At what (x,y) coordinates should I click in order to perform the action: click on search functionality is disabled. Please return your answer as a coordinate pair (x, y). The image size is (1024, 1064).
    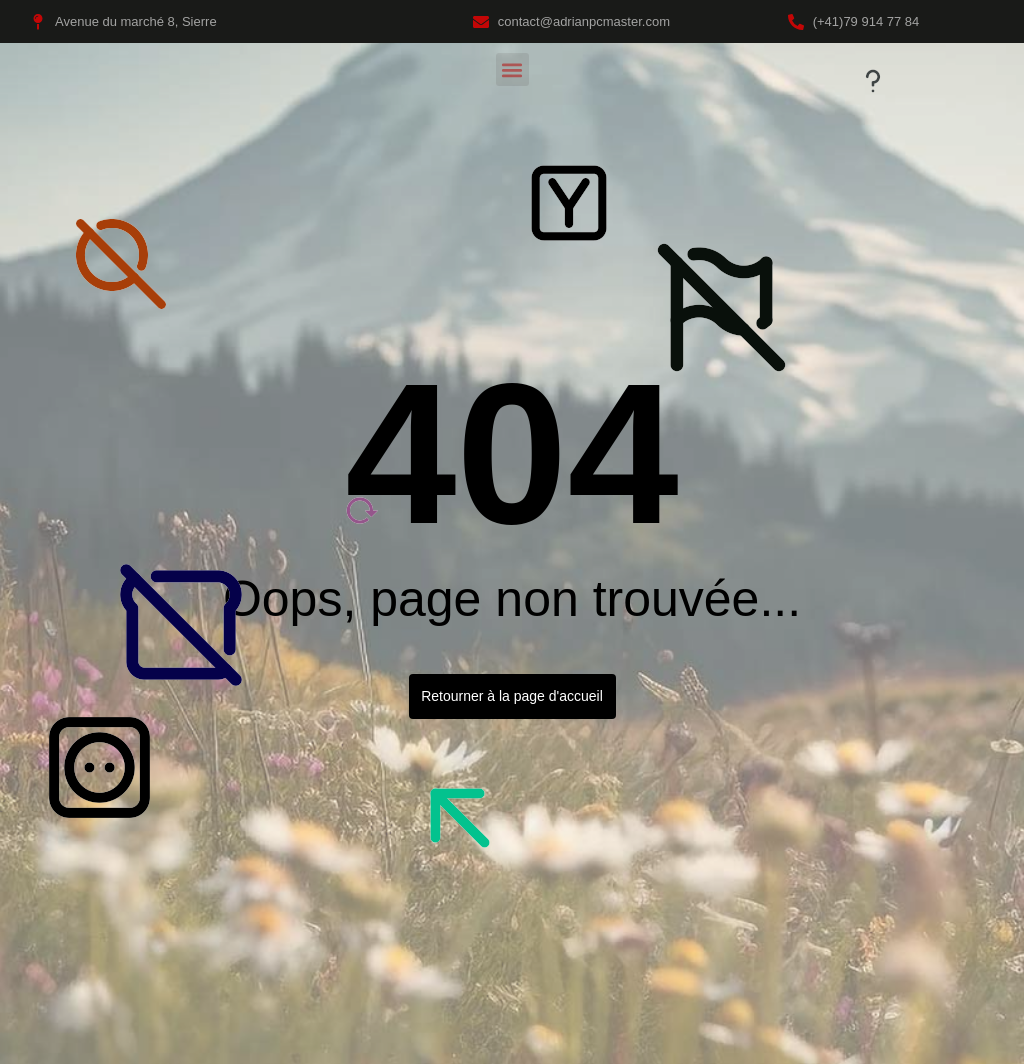
    Looking at the image, I should click on (121, 264).